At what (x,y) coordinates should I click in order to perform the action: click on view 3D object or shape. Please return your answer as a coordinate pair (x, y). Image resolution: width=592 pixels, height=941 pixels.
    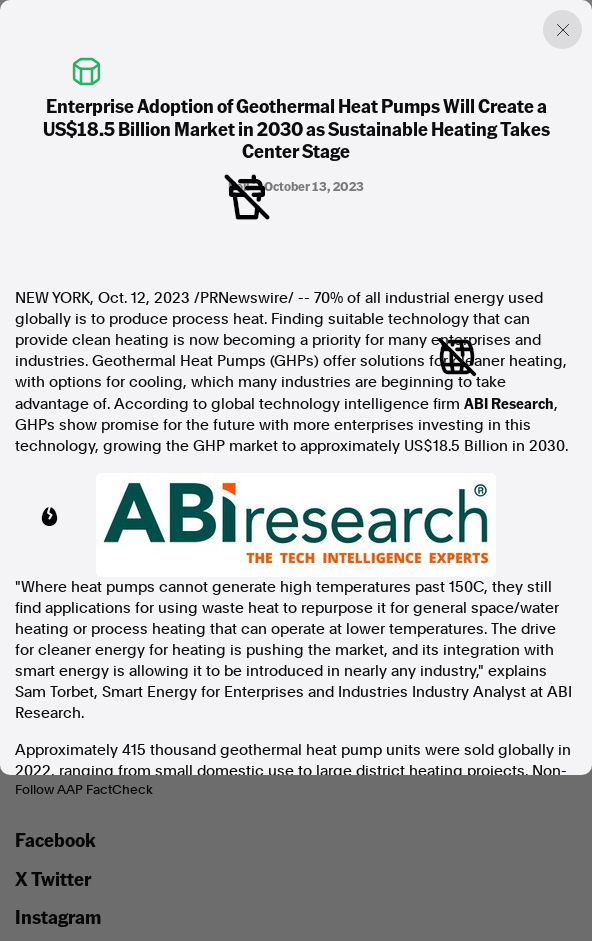
    Looking at the image, I should click on (86, 71).